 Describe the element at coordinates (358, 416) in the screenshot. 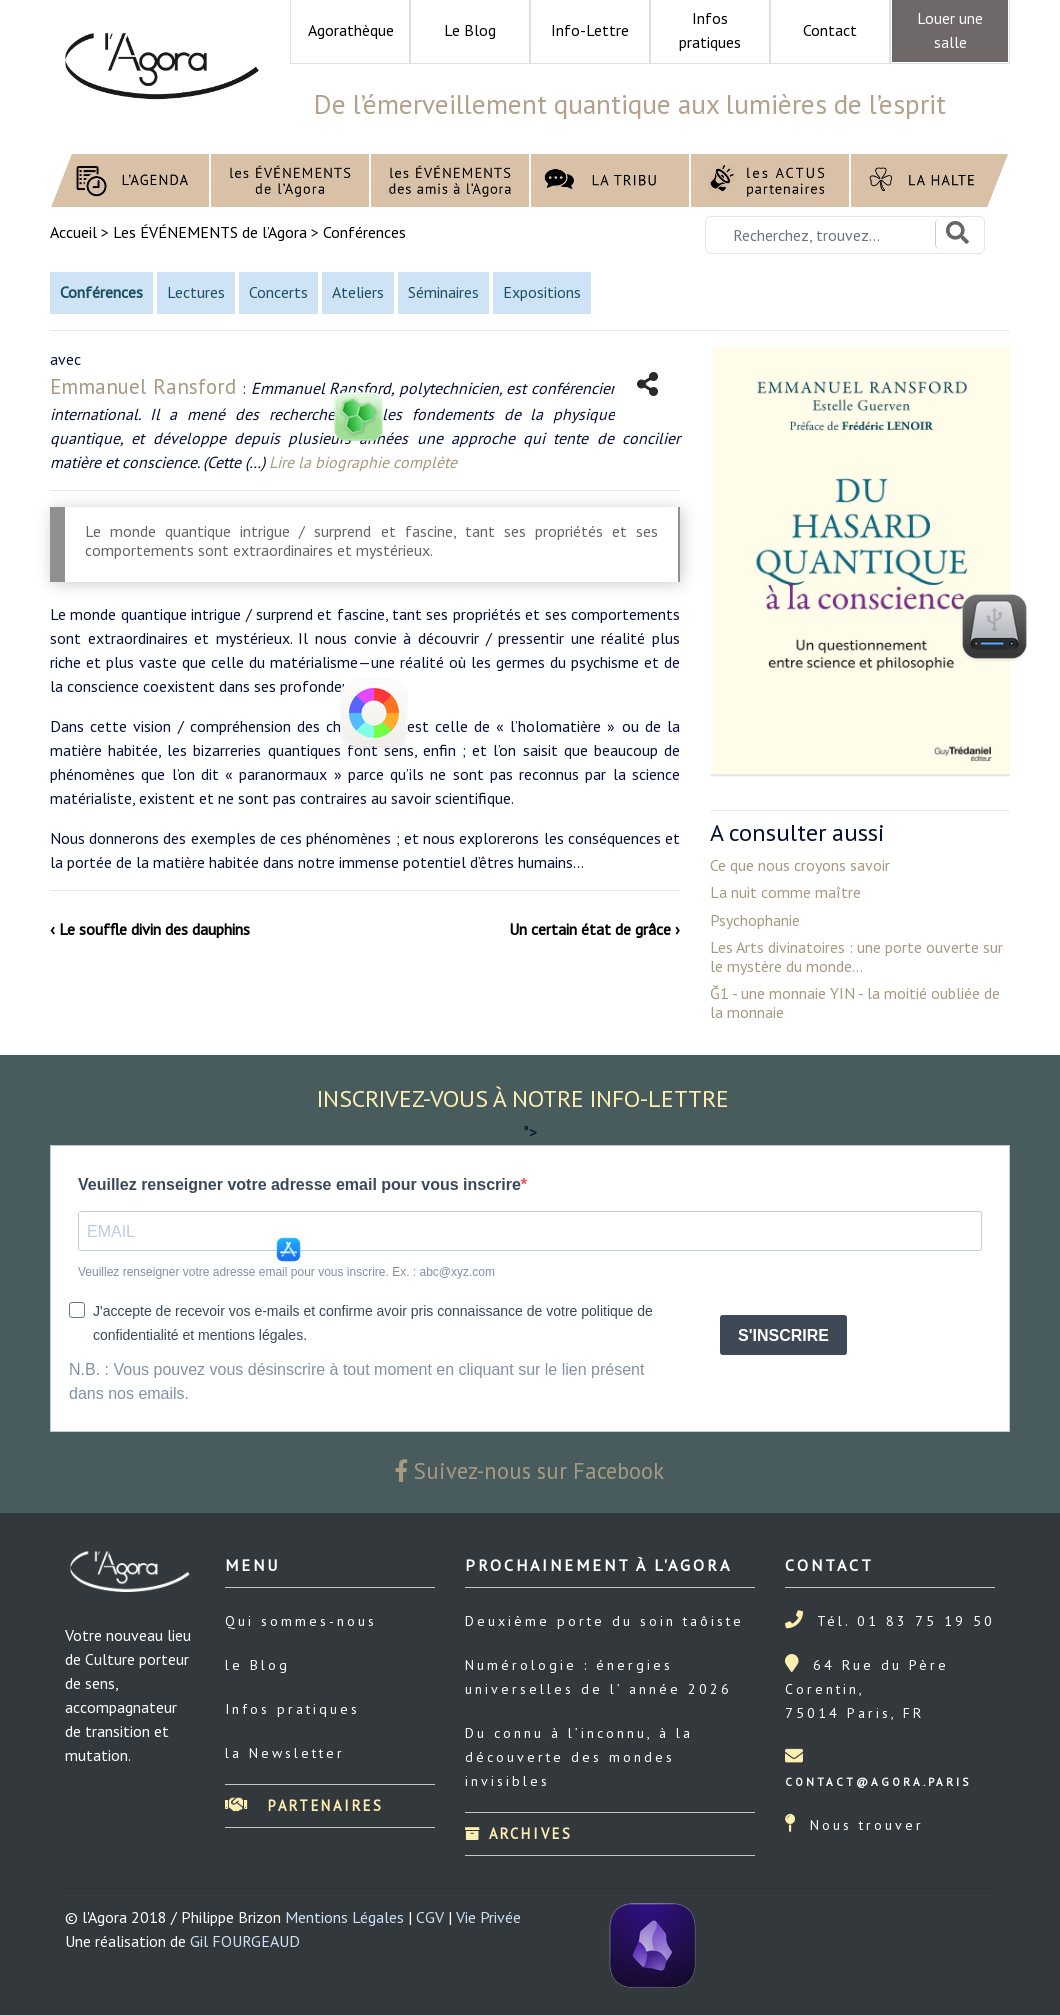

I see `open ghex hex editor application` at that location.